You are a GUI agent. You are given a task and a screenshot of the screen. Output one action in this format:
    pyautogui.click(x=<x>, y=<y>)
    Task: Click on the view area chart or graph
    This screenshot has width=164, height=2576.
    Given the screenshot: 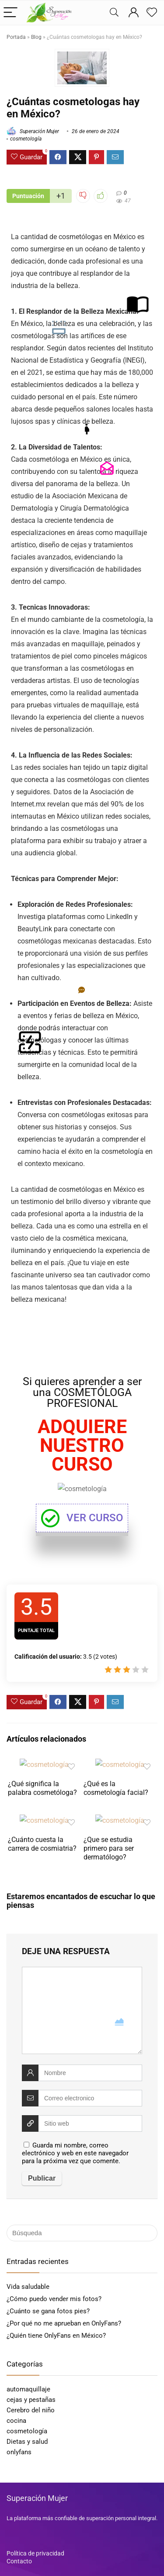 What is the action you would take?
    pyautogui.click(x=119, y=2021)
    